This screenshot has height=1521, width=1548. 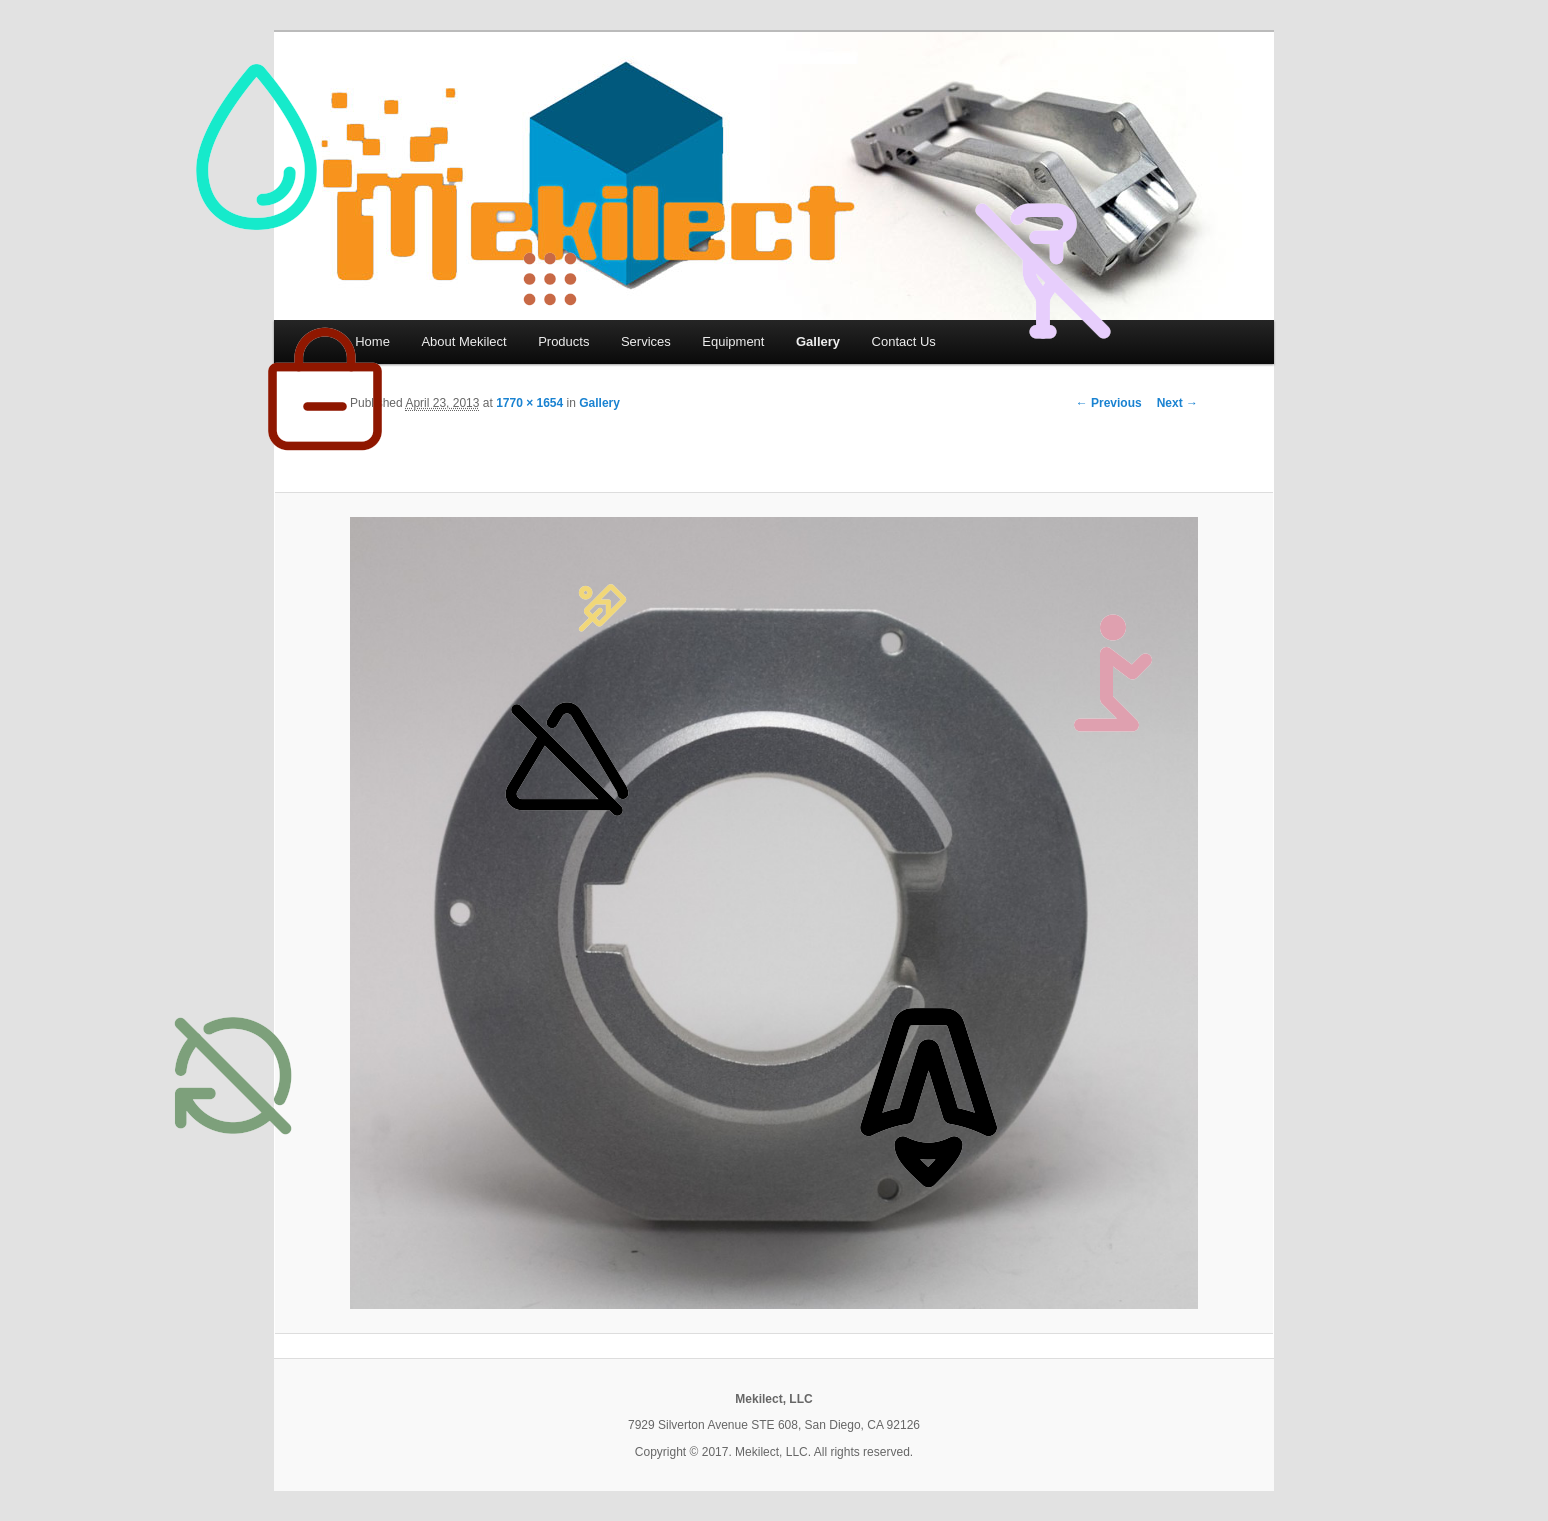 What do you see at coordinates (325, 389) in the screenshot?
I see `remove item from shopping bag` at bounding box center [325, 389].